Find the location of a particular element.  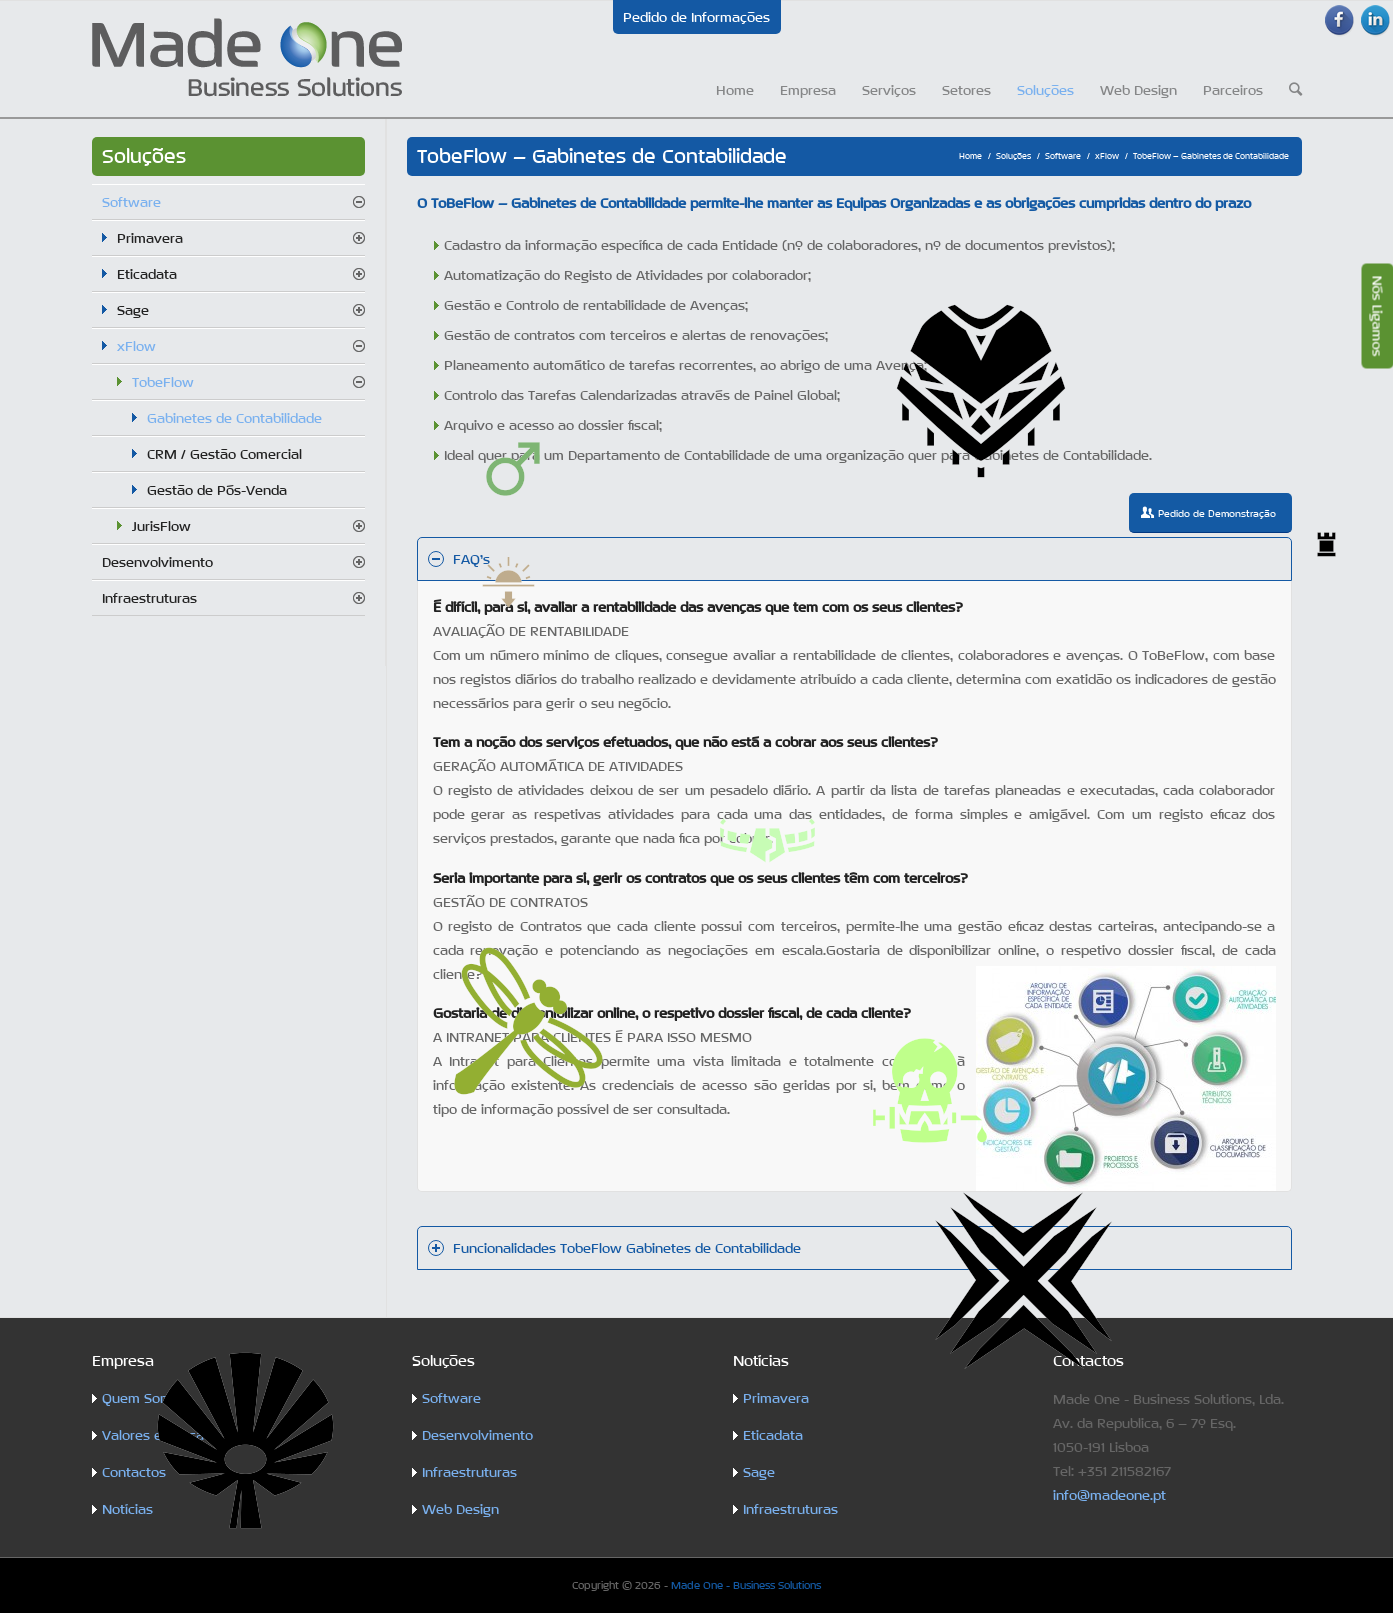

equip armor belt to character is located at coordinates (767, 840).